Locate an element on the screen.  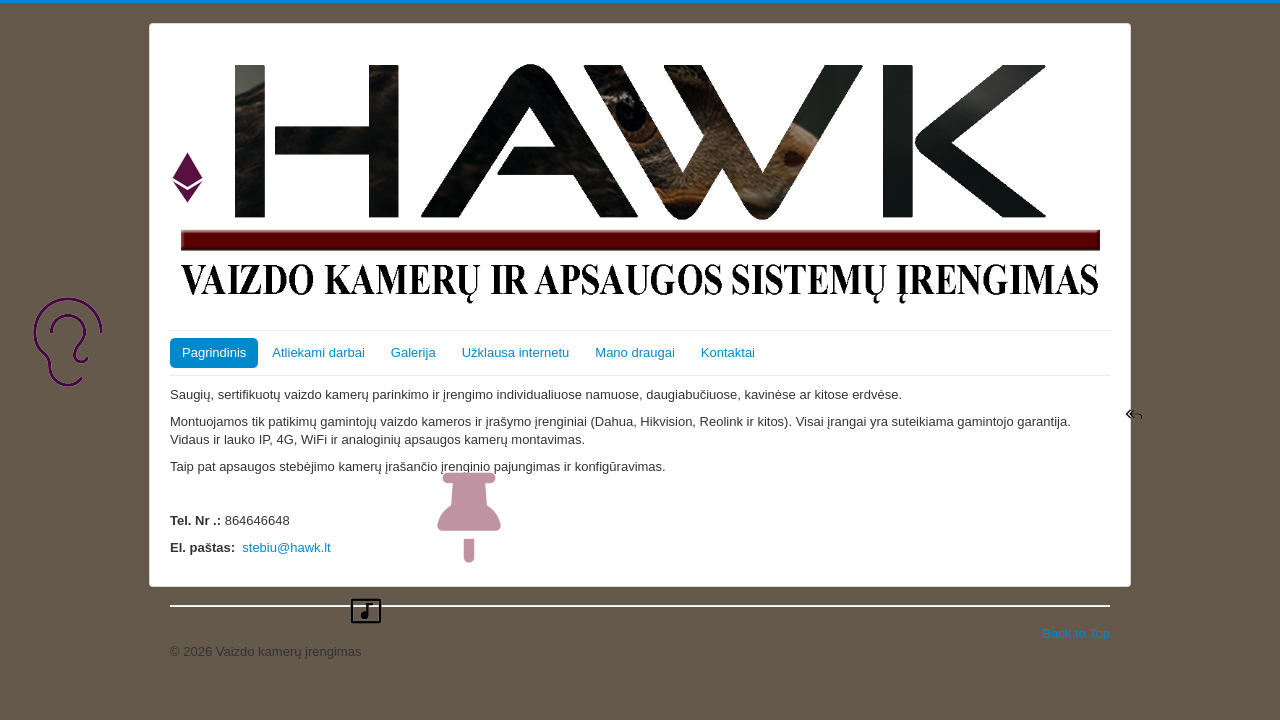
pin an item to keep it visible is located at coordinates (469, 515).